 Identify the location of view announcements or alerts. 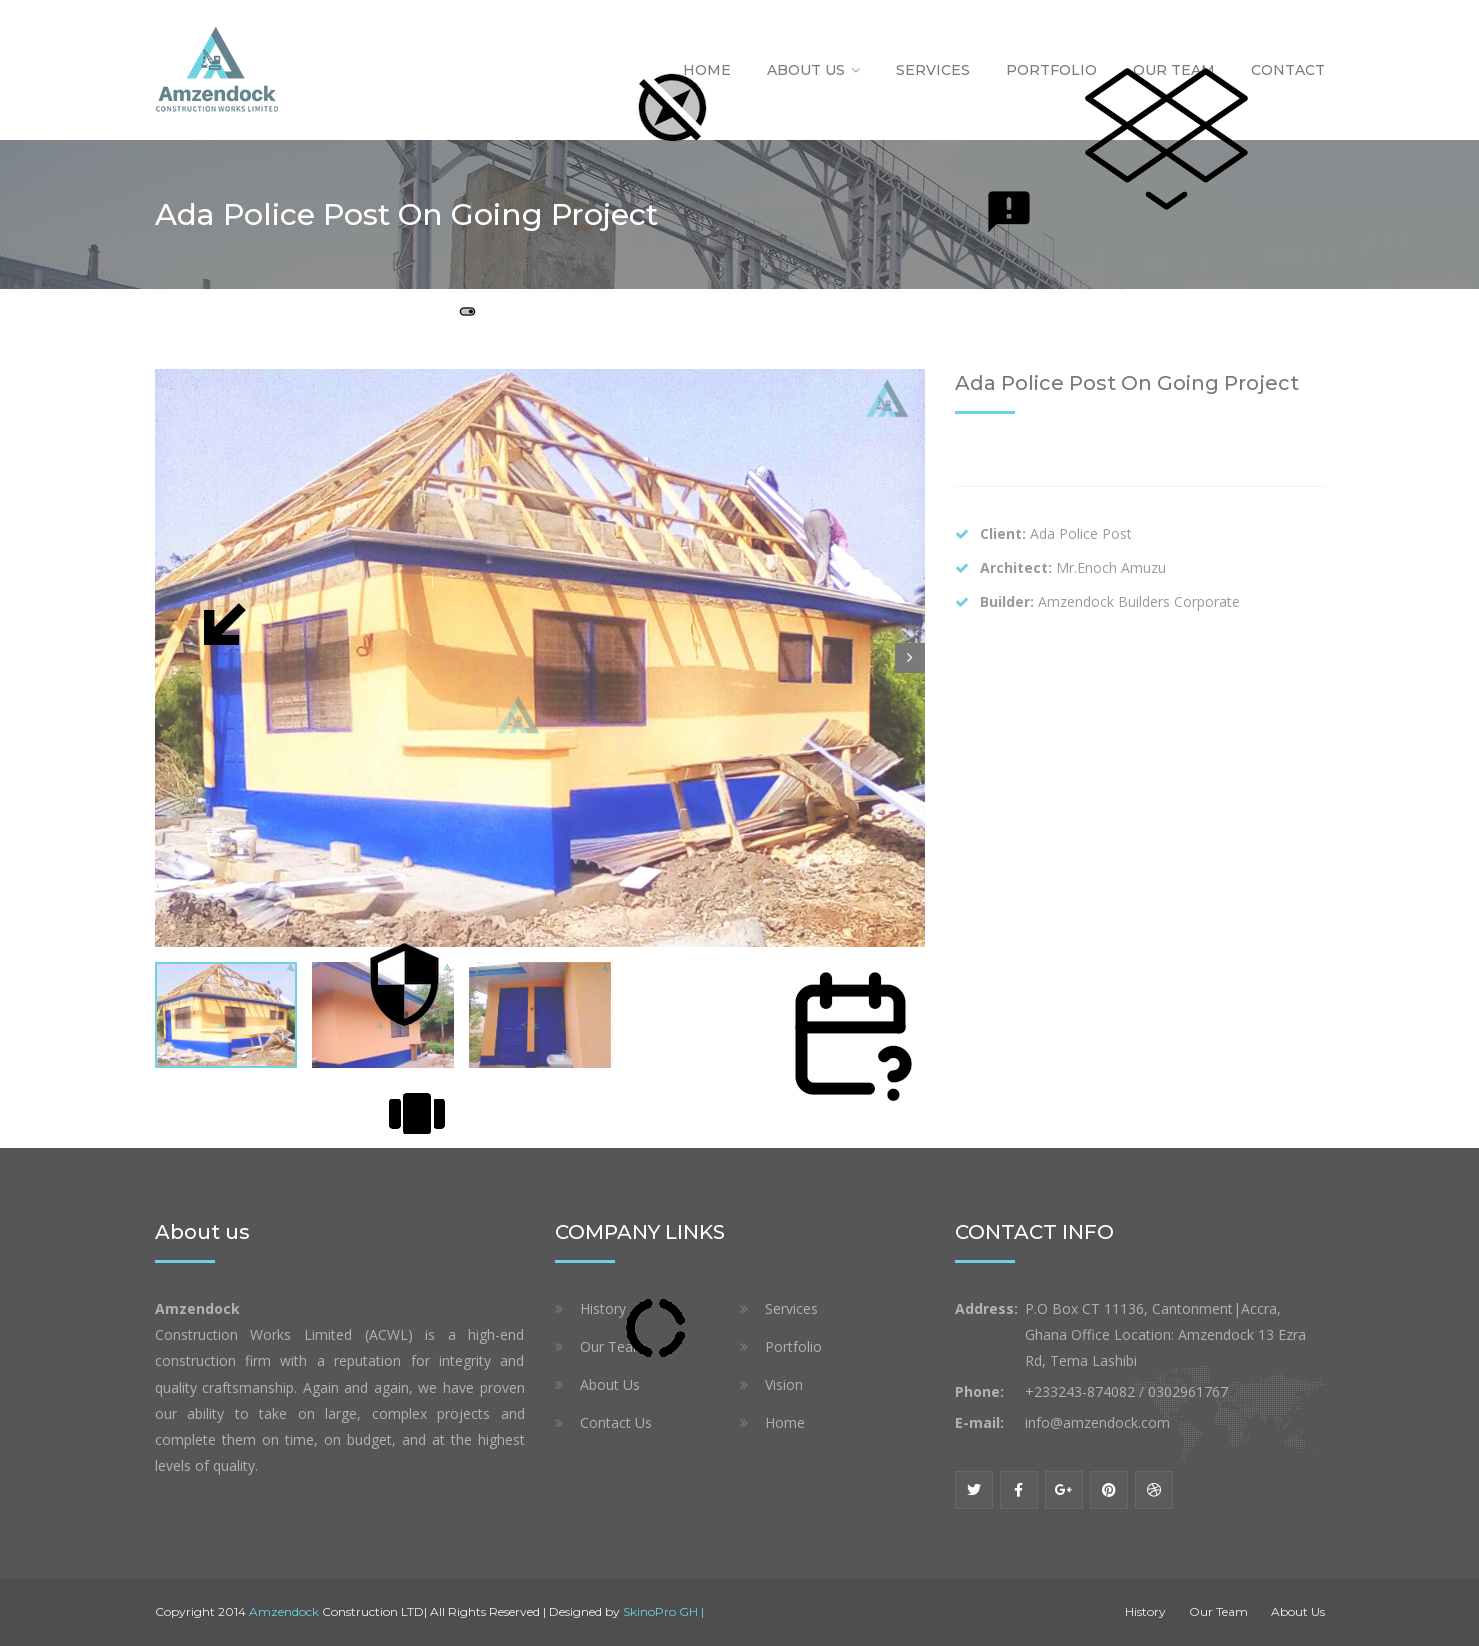
(1009, 212).